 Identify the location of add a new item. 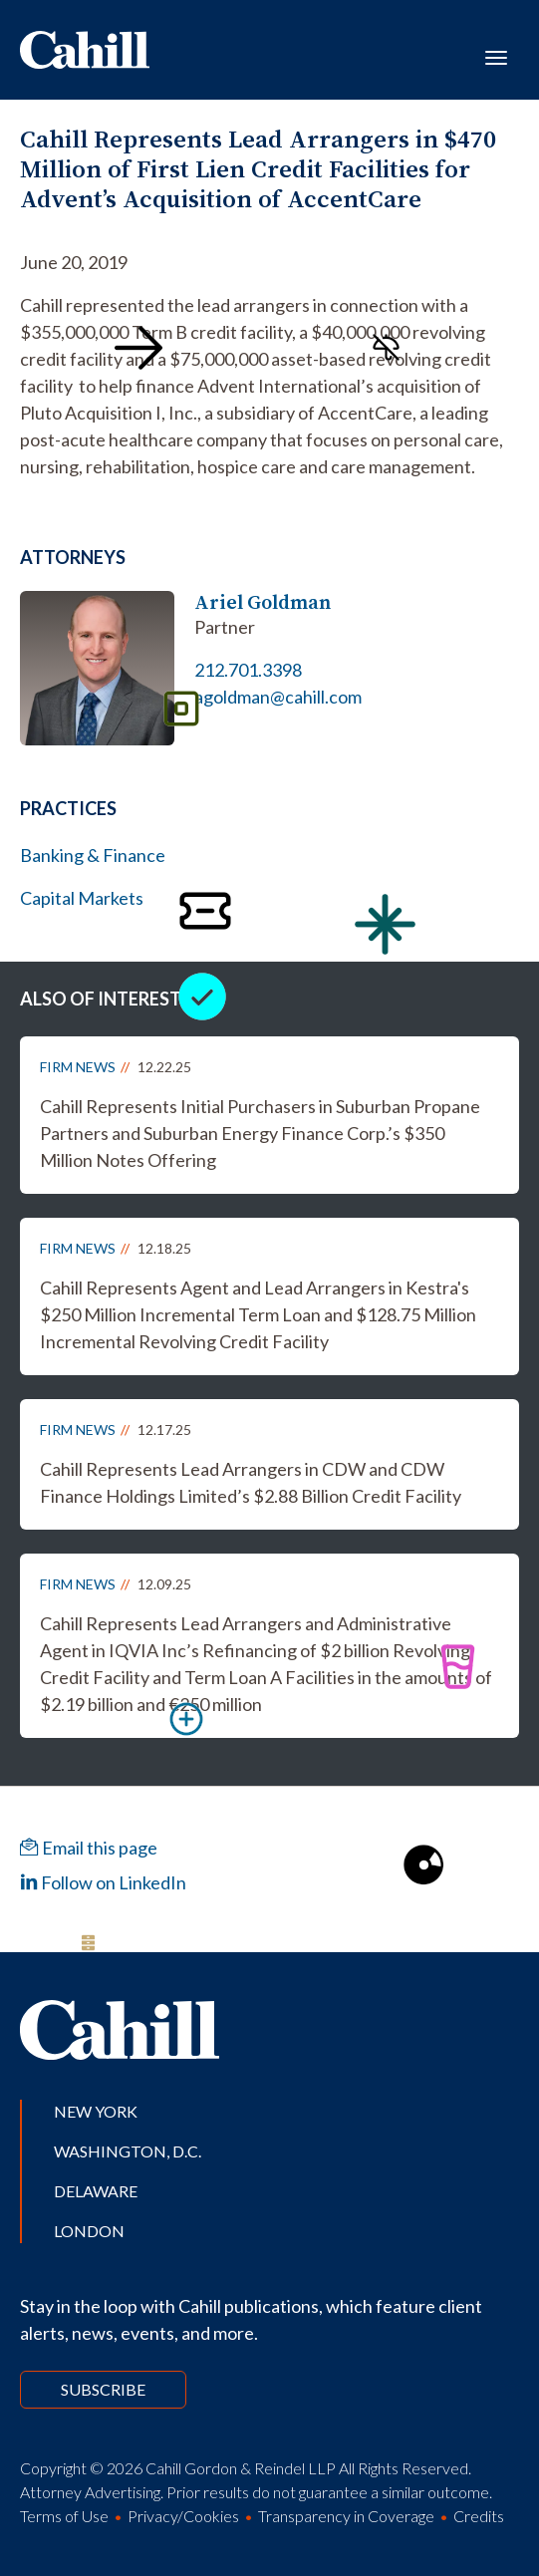
(186, 1719).